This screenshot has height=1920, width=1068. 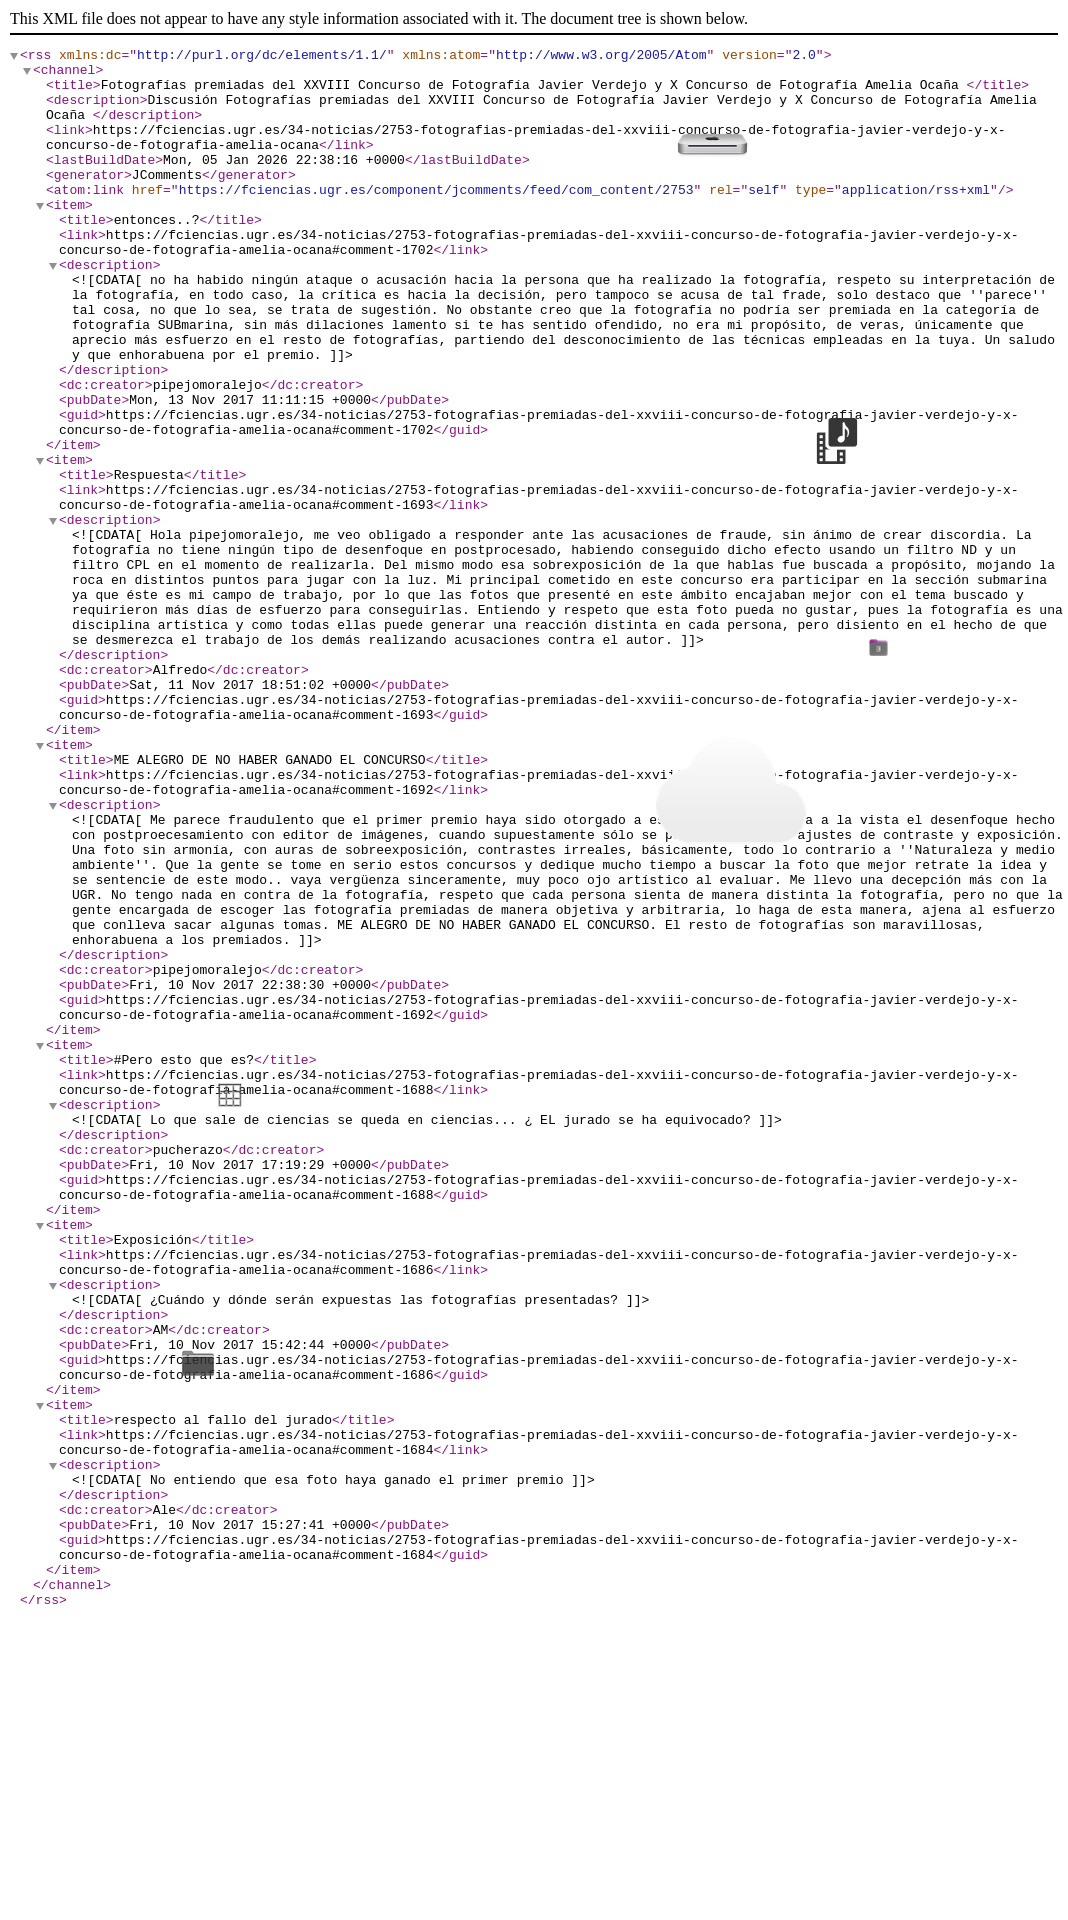 What do you see at coordinates (712, 133) in the screenshot?
I see `represents a mac mini device in system settings` at bounding box center [712, 133].